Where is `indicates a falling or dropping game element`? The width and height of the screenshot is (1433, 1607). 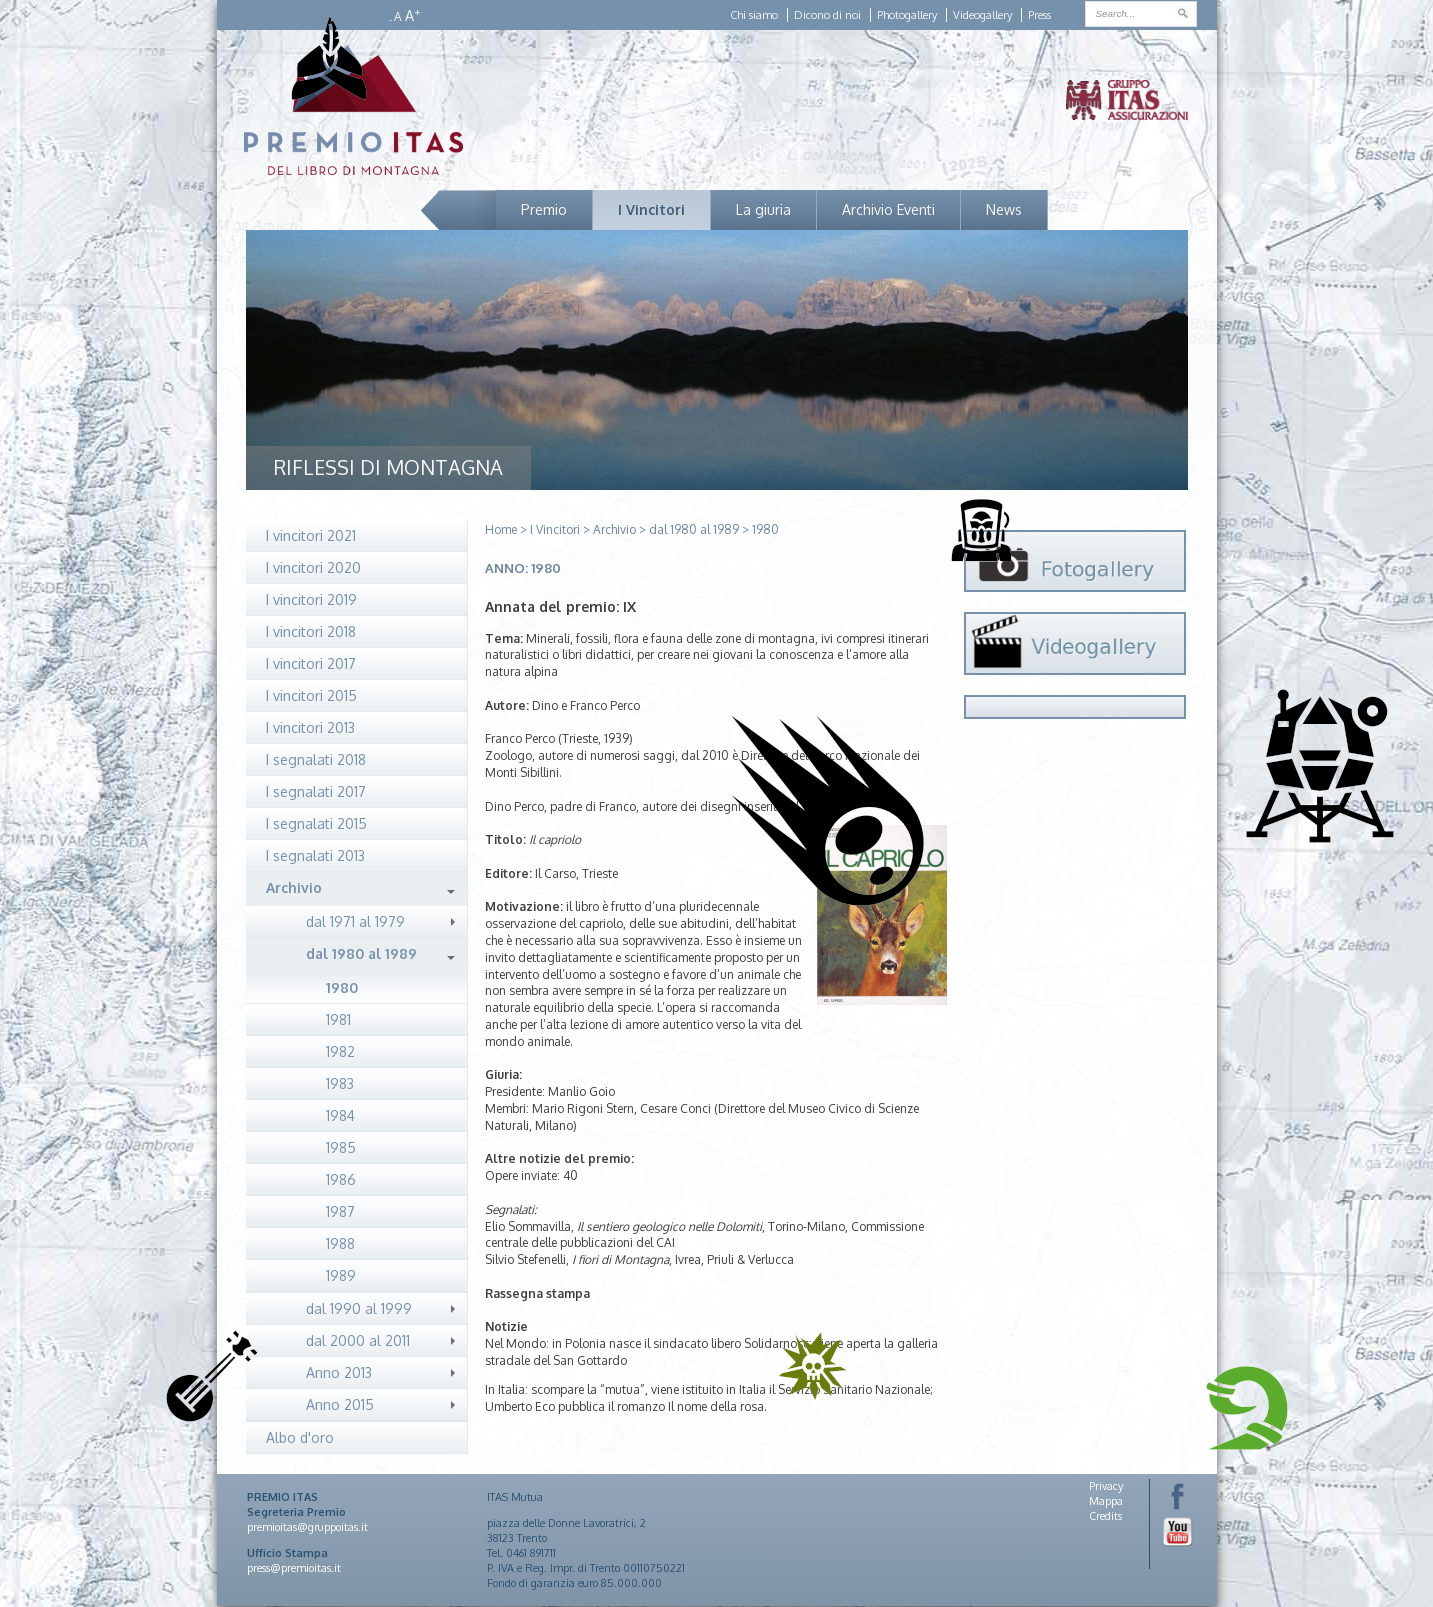
indicates a falling or dropping game element is located at coordinates (828, 810).